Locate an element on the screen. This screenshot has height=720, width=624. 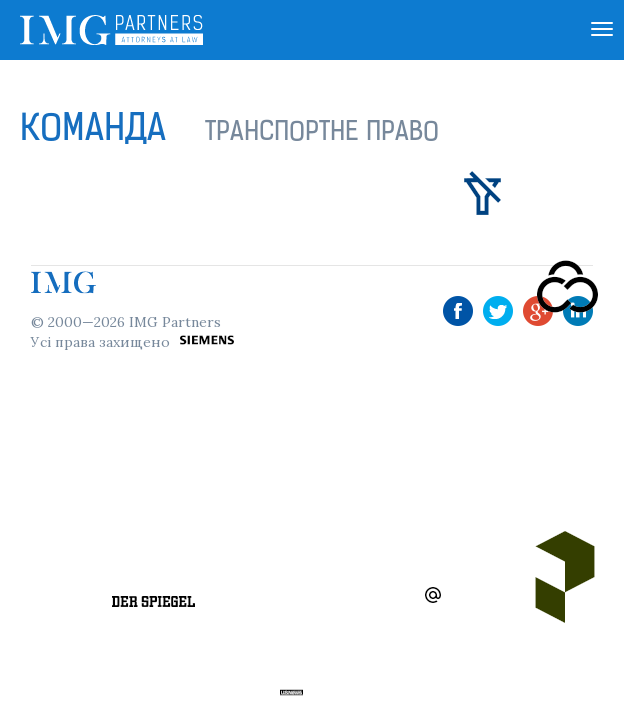
visit U.S. News & World Report website is located at coordinates (291, 692).